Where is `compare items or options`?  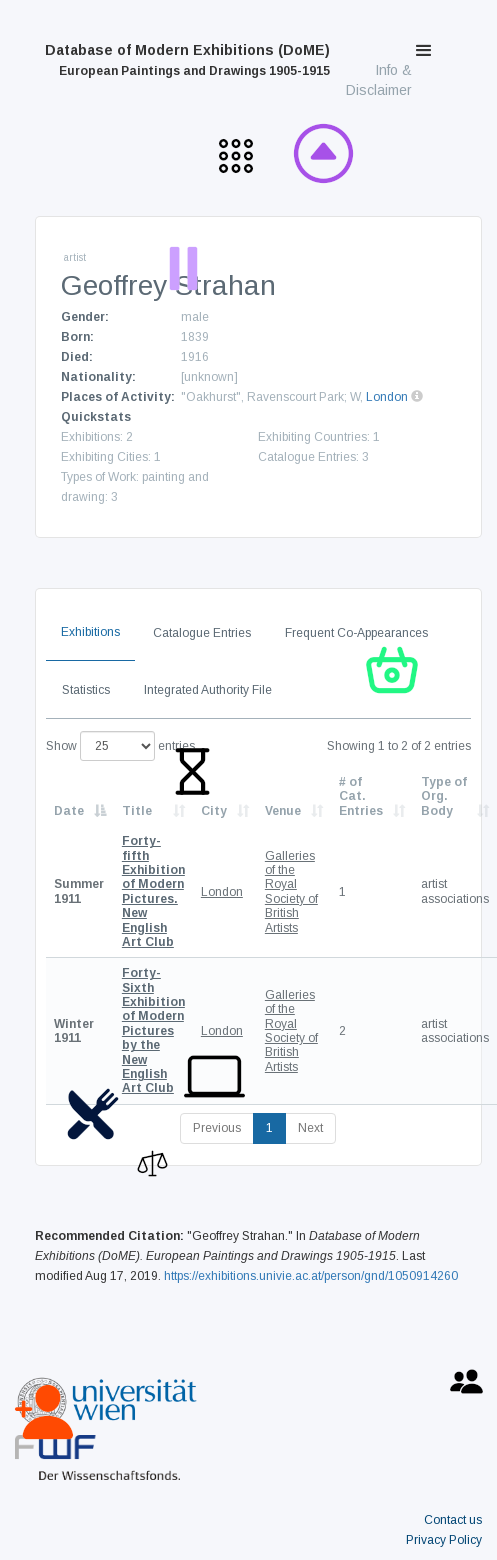 compare items or options is located at coordinates (152, 1163).